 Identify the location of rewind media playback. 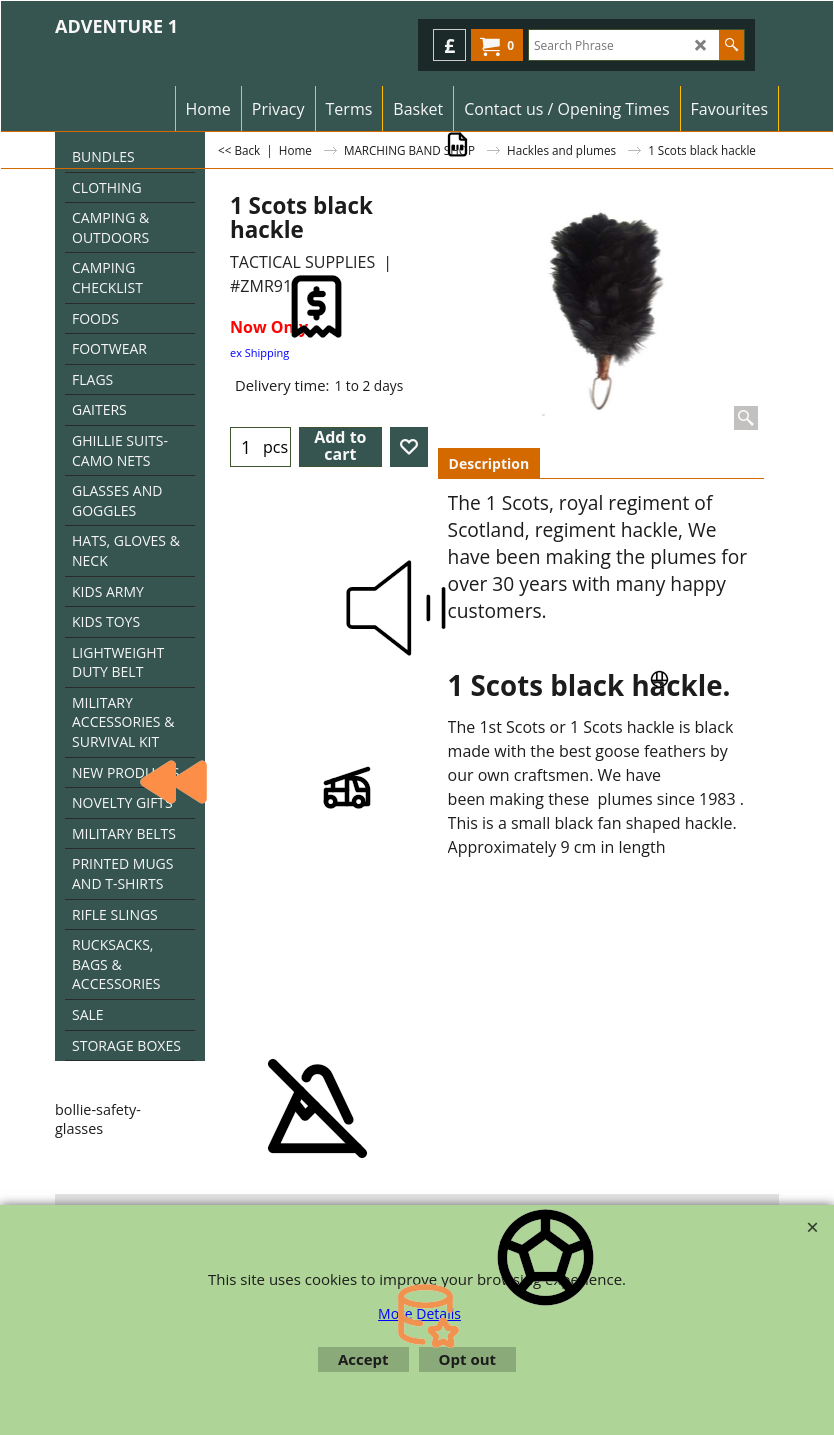
(176, 782).